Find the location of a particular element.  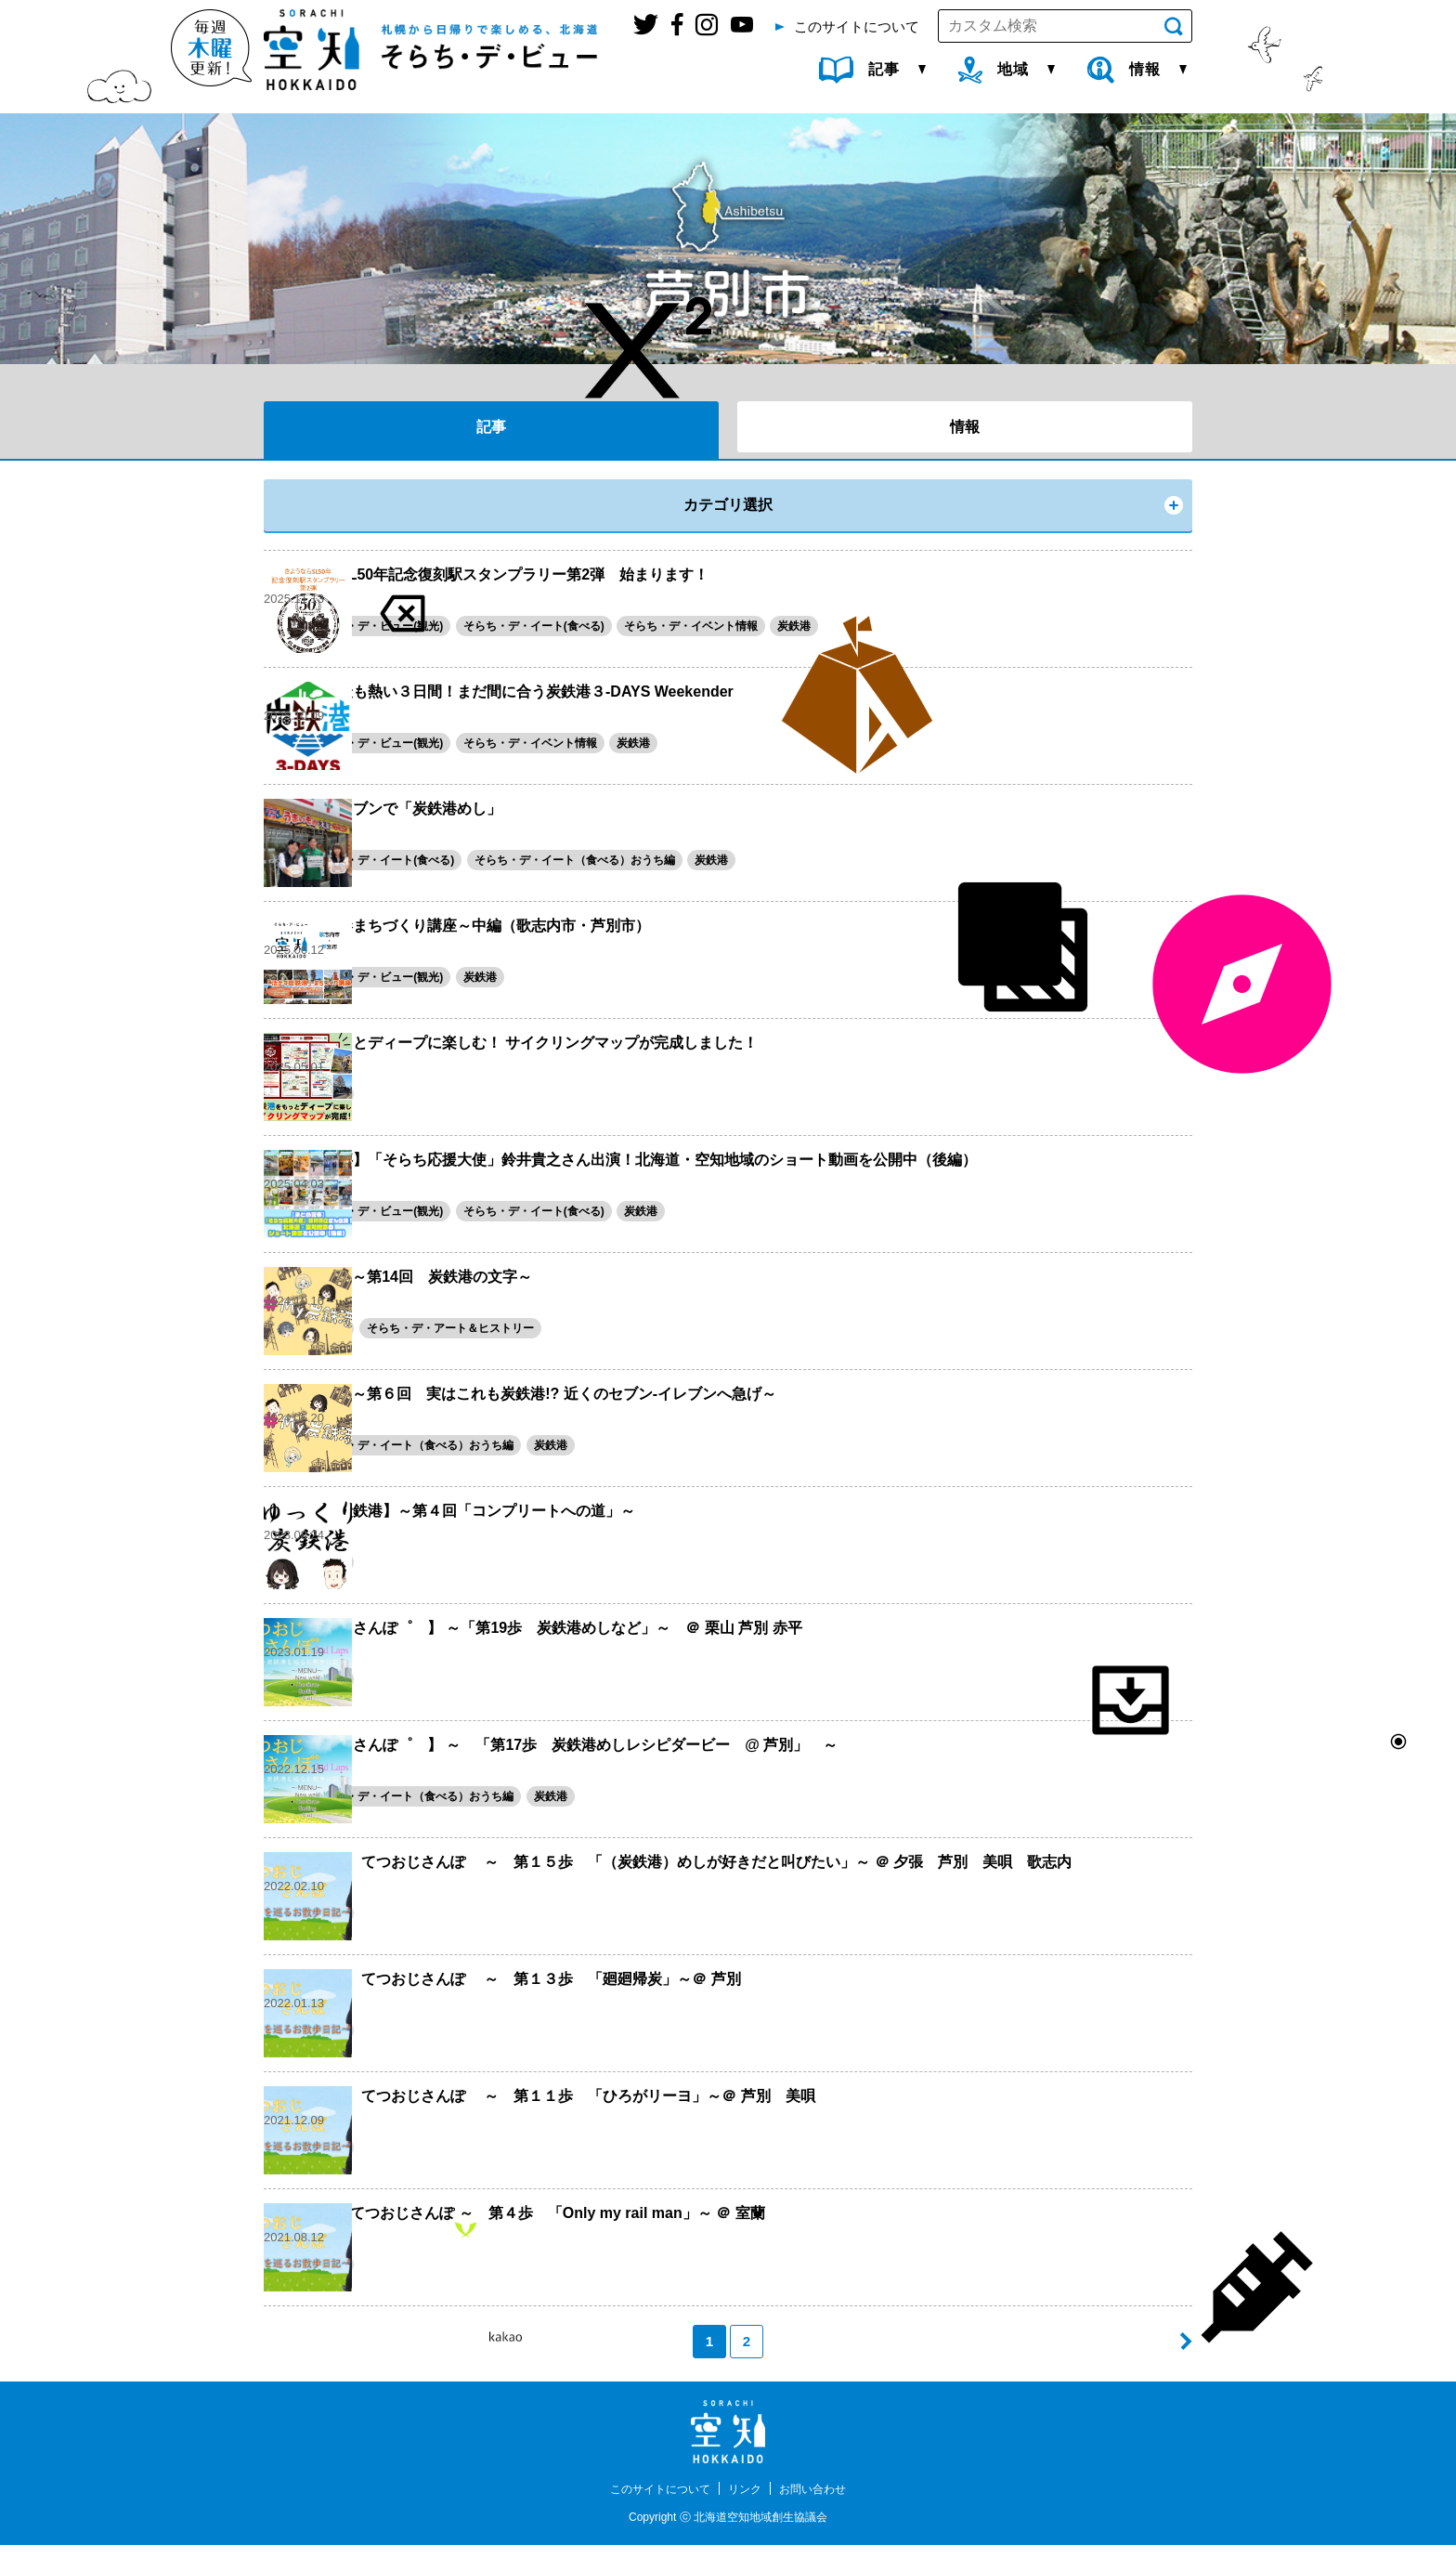

import files or data into the application is located at coordinates (1130, 1700).